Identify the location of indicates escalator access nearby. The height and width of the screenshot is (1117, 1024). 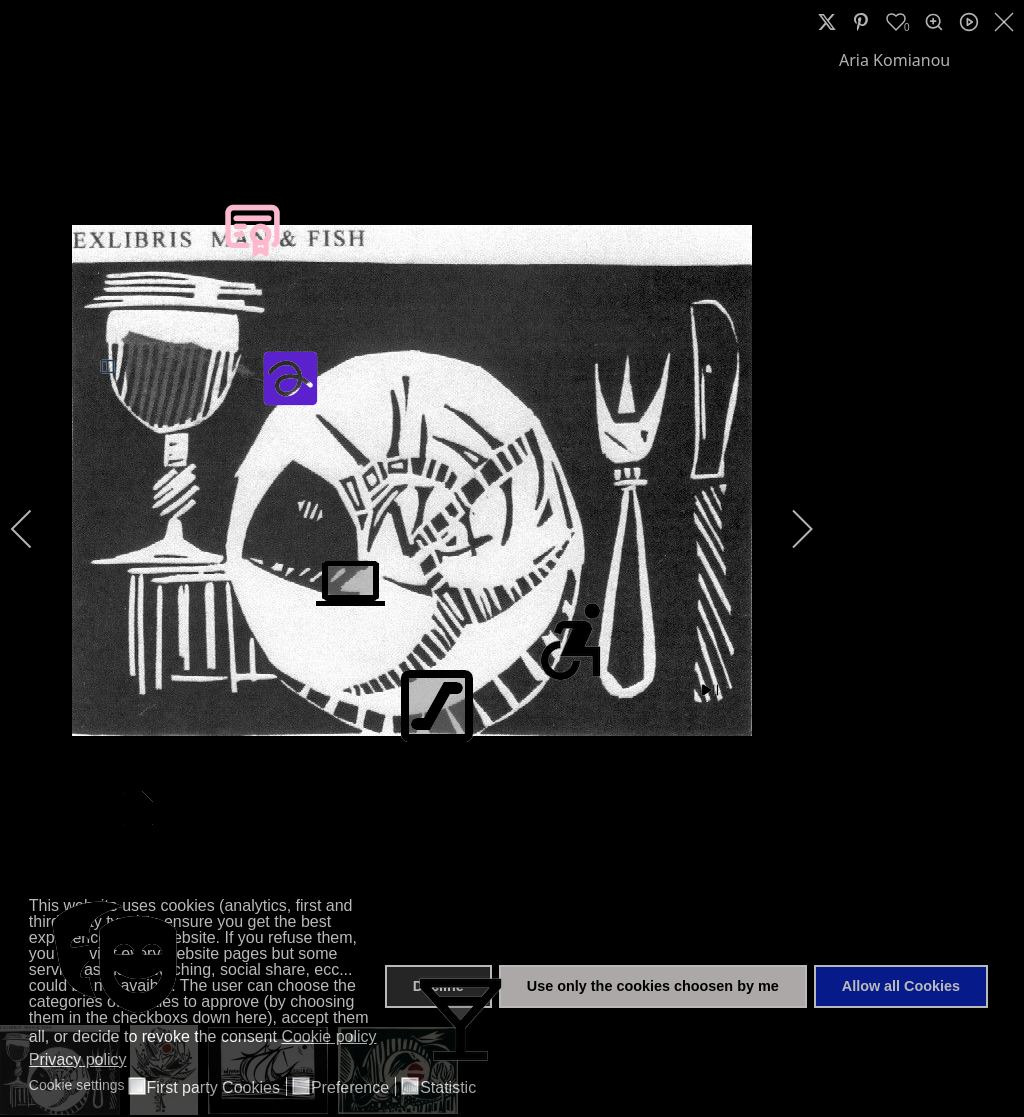
(437, 706).